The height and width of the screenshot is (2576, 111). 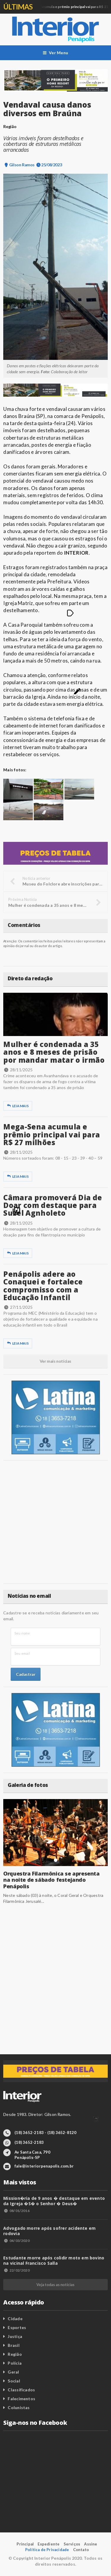 What do you see at coordinates (77, 691) in the screenshot?
I see `edit content or settings` at bounding box center [77, 691].